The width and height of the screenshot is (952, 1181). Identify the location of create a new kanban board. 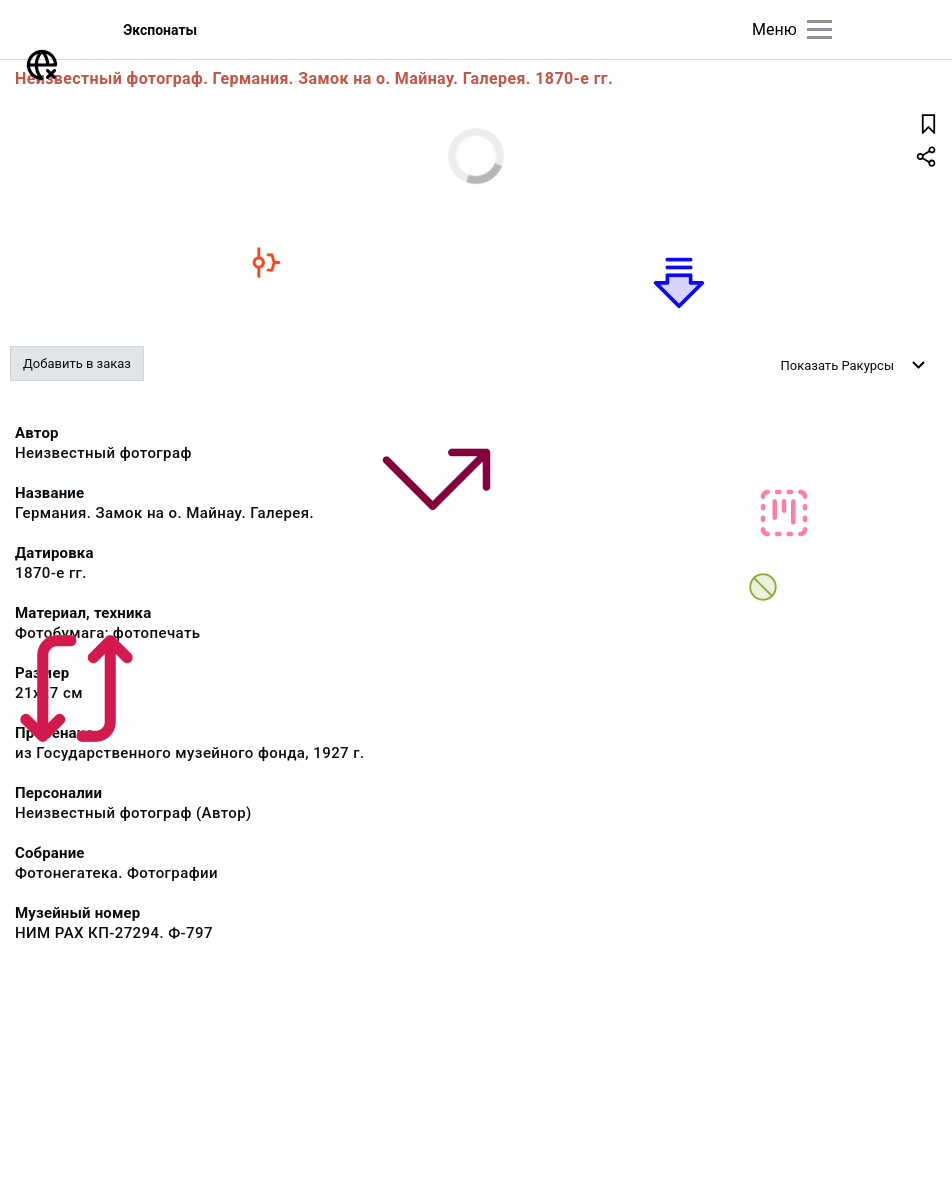
(784, 513).